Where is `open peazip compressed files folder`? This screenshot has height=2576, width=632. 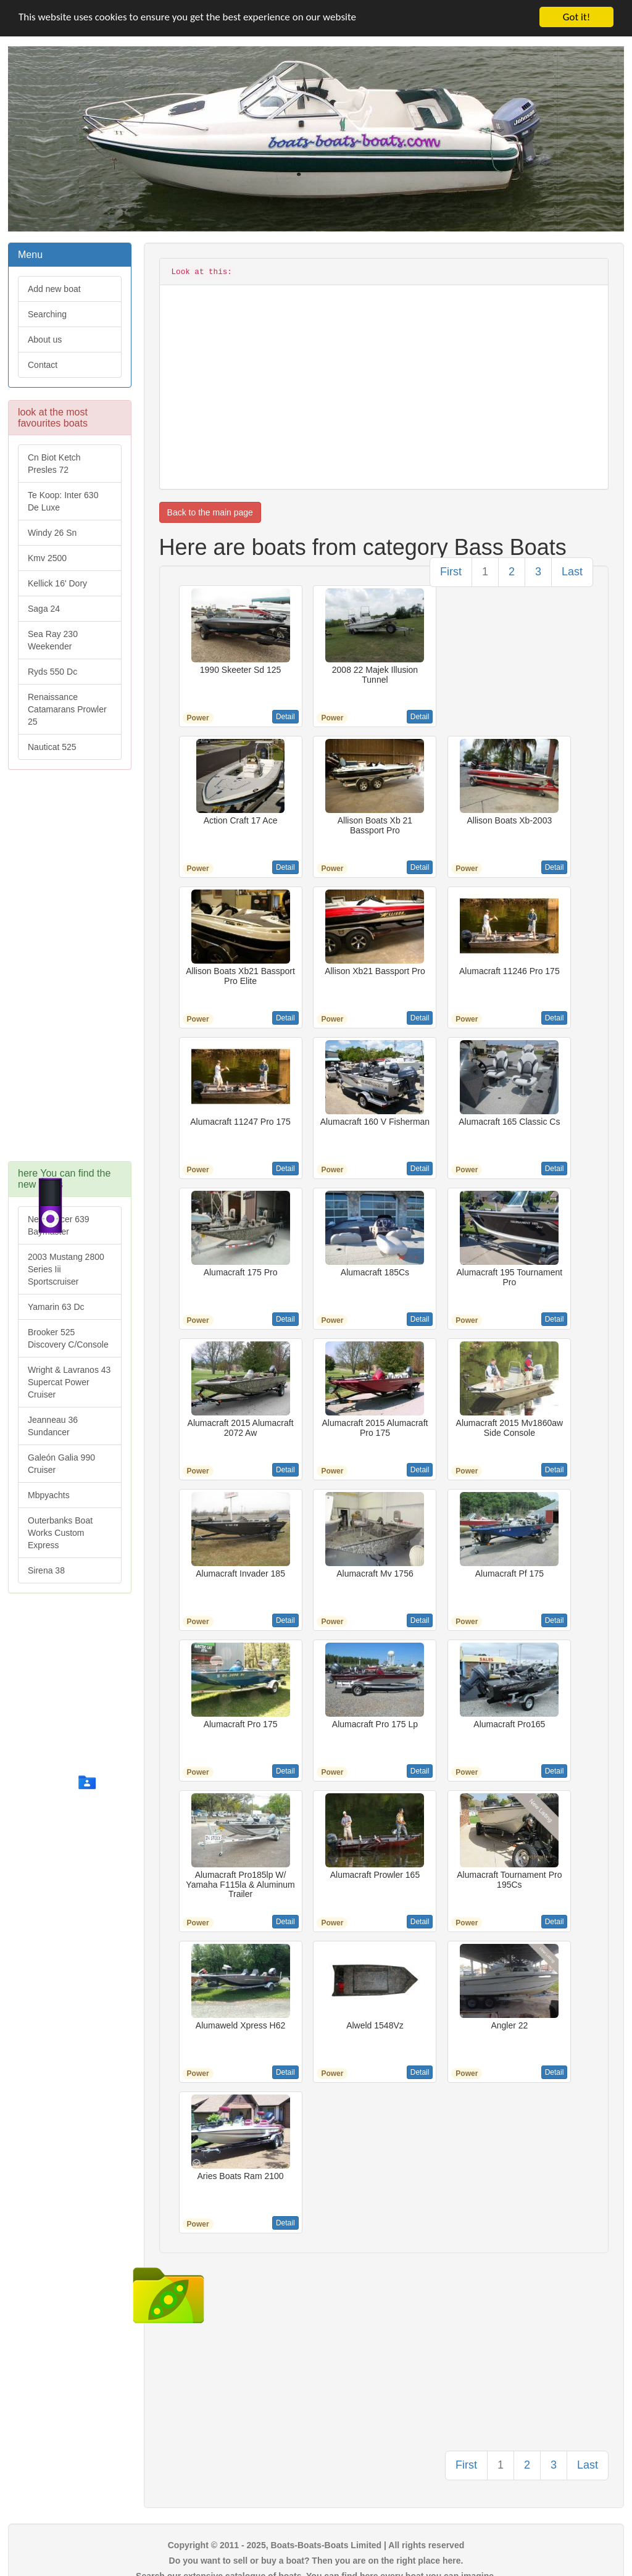
open peazip compressed files folder is located at coordinates (168, 2297).